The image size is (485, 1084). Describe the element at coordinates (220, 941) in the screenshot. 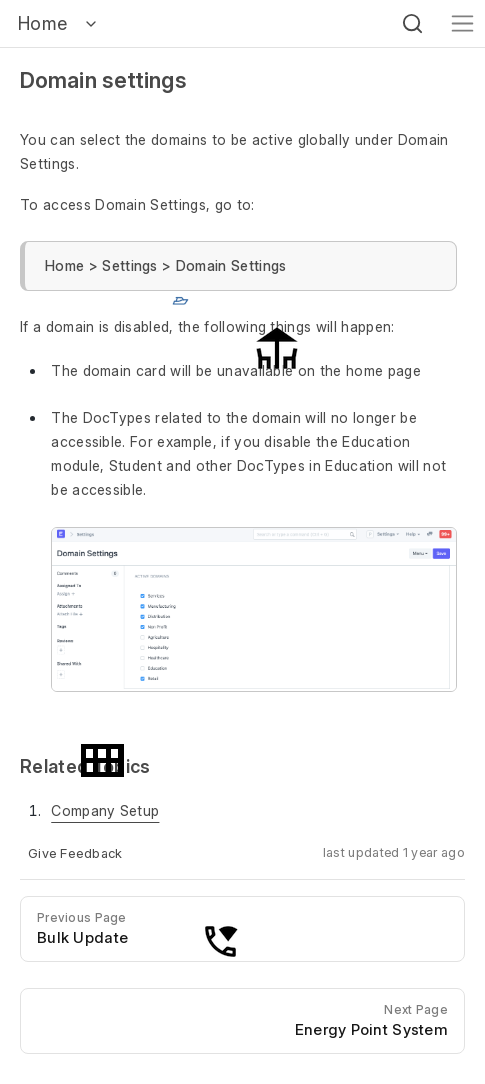

I see `enable wifi calling feature` at that location.